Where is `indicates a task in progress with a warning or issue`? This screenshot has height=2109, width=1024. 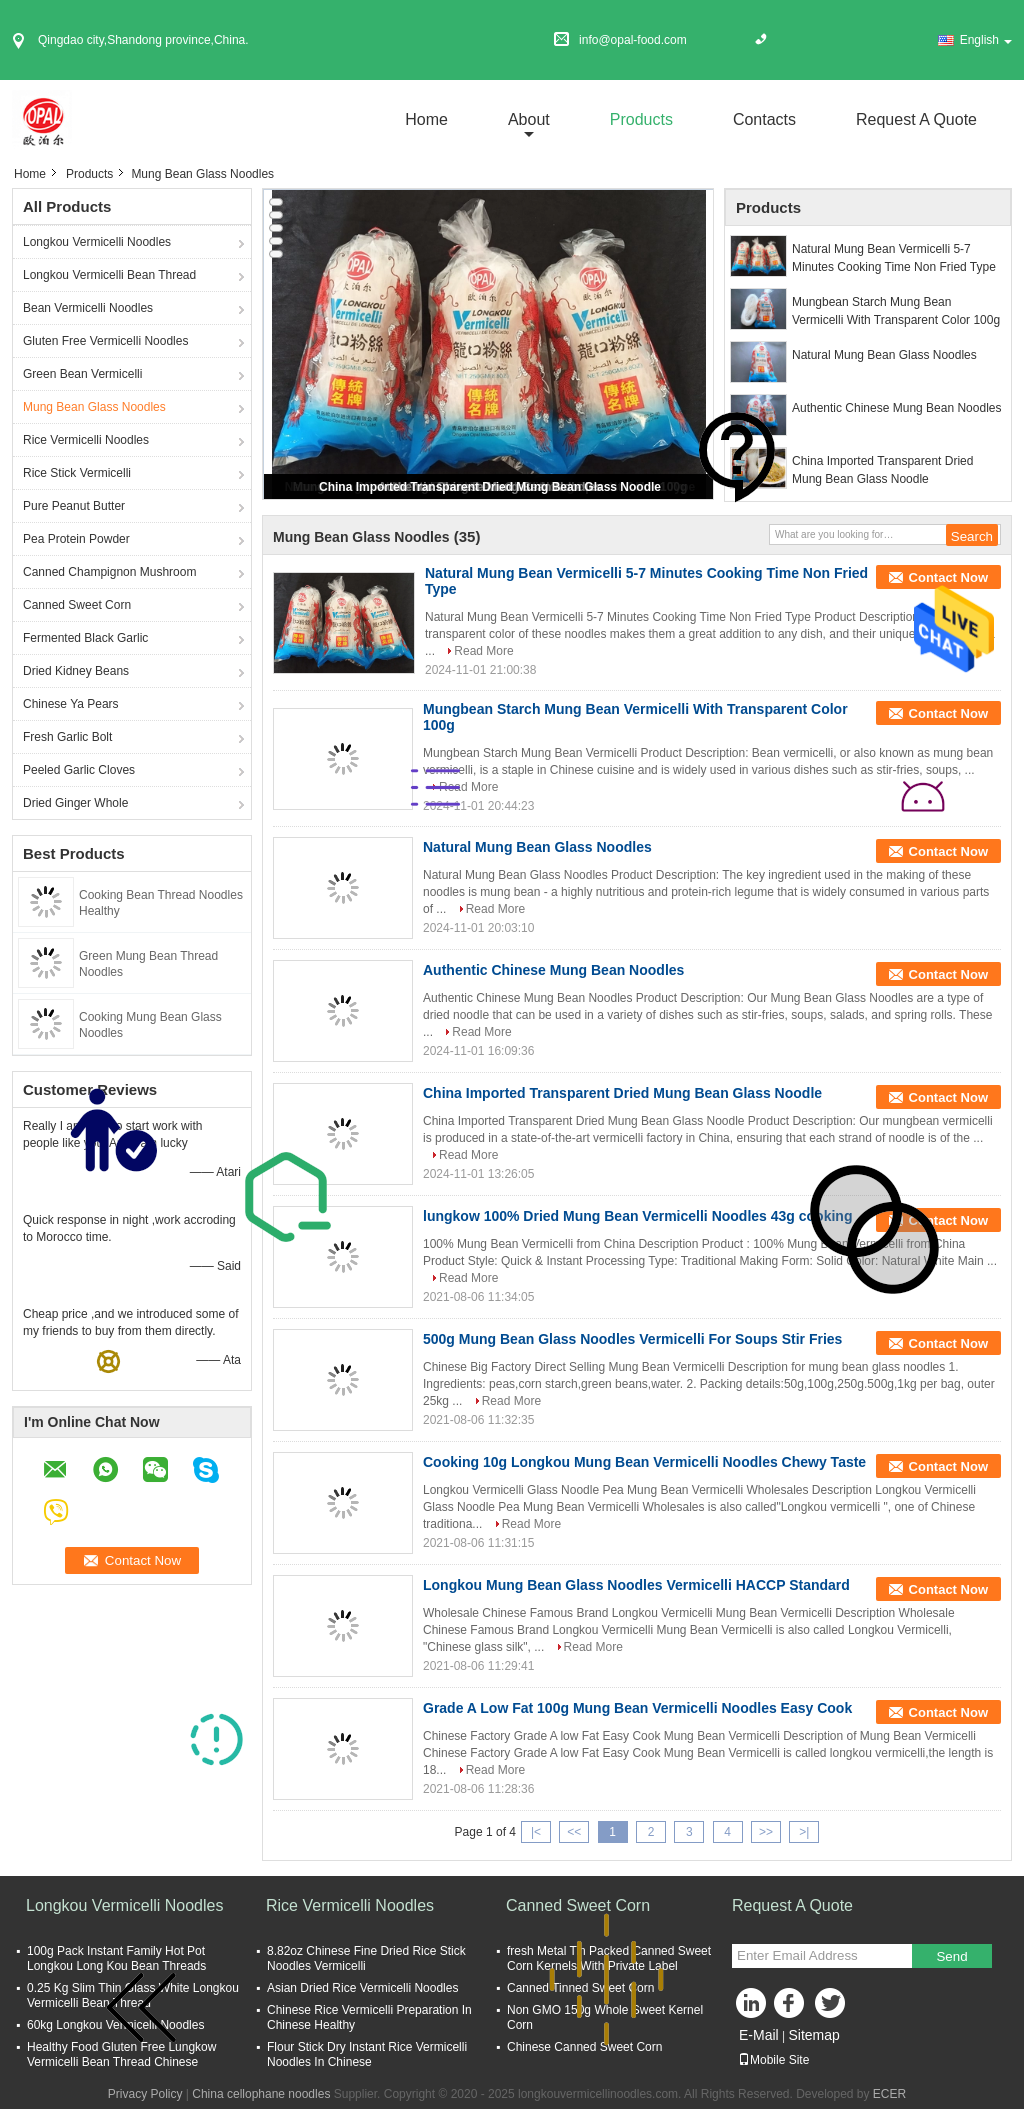
indicates a task in progress with a warning or issue is located at coordinates (216, 1739).